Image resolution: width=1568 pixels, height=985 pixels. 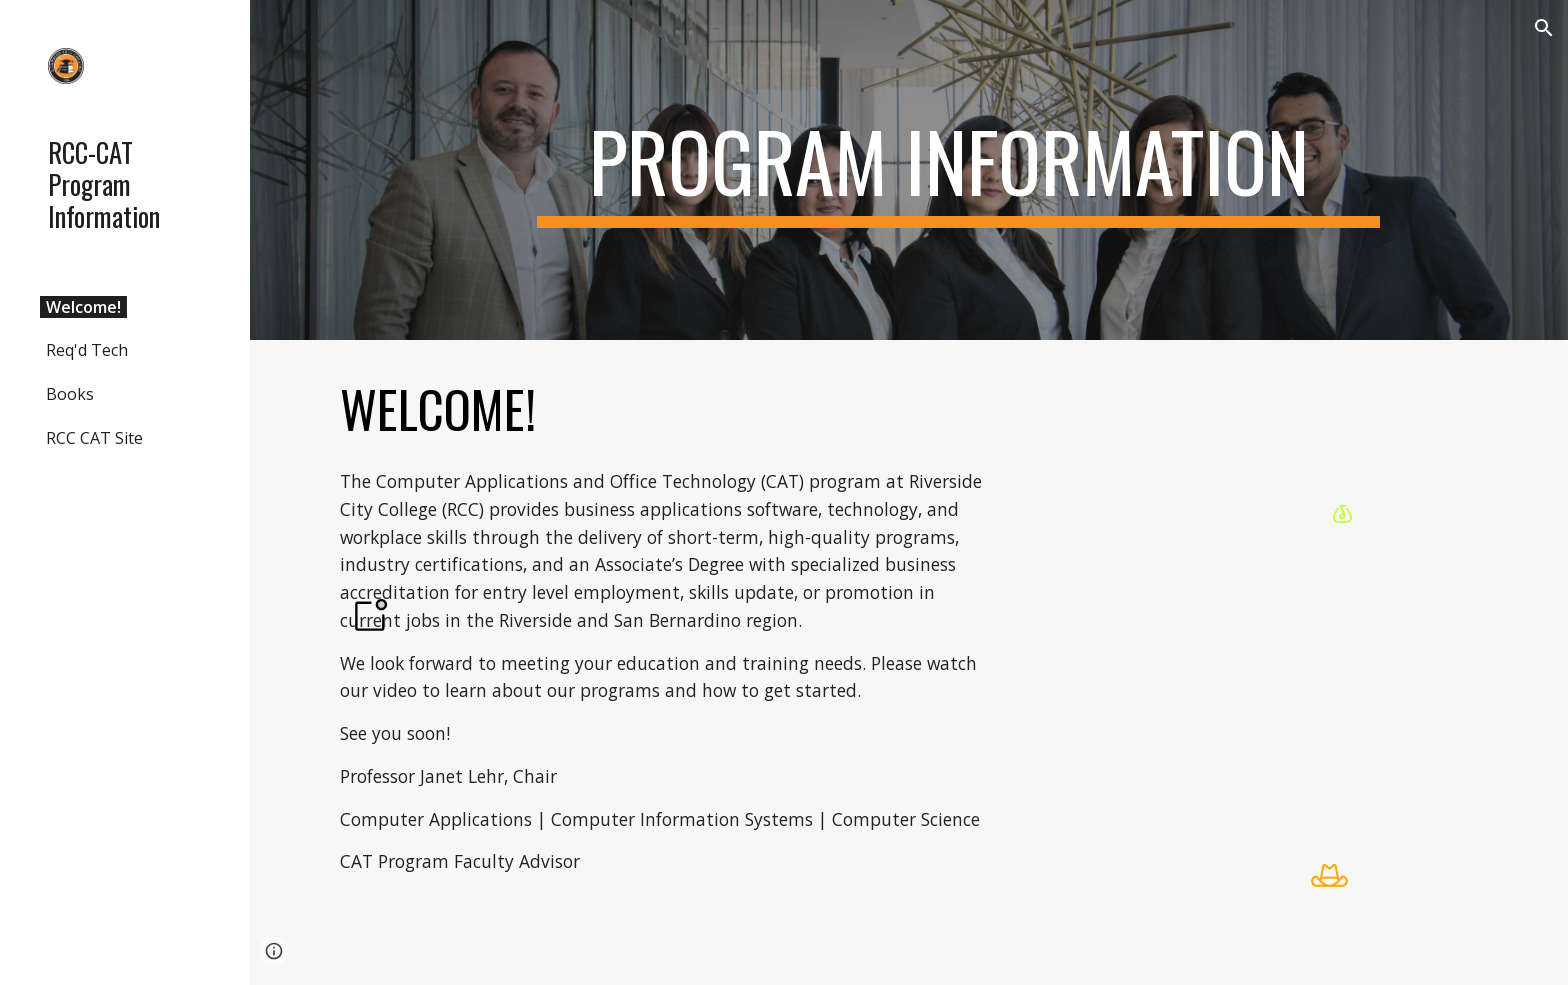 I want to click on indicates new notifications or alerts, so click(x=370, y=615).